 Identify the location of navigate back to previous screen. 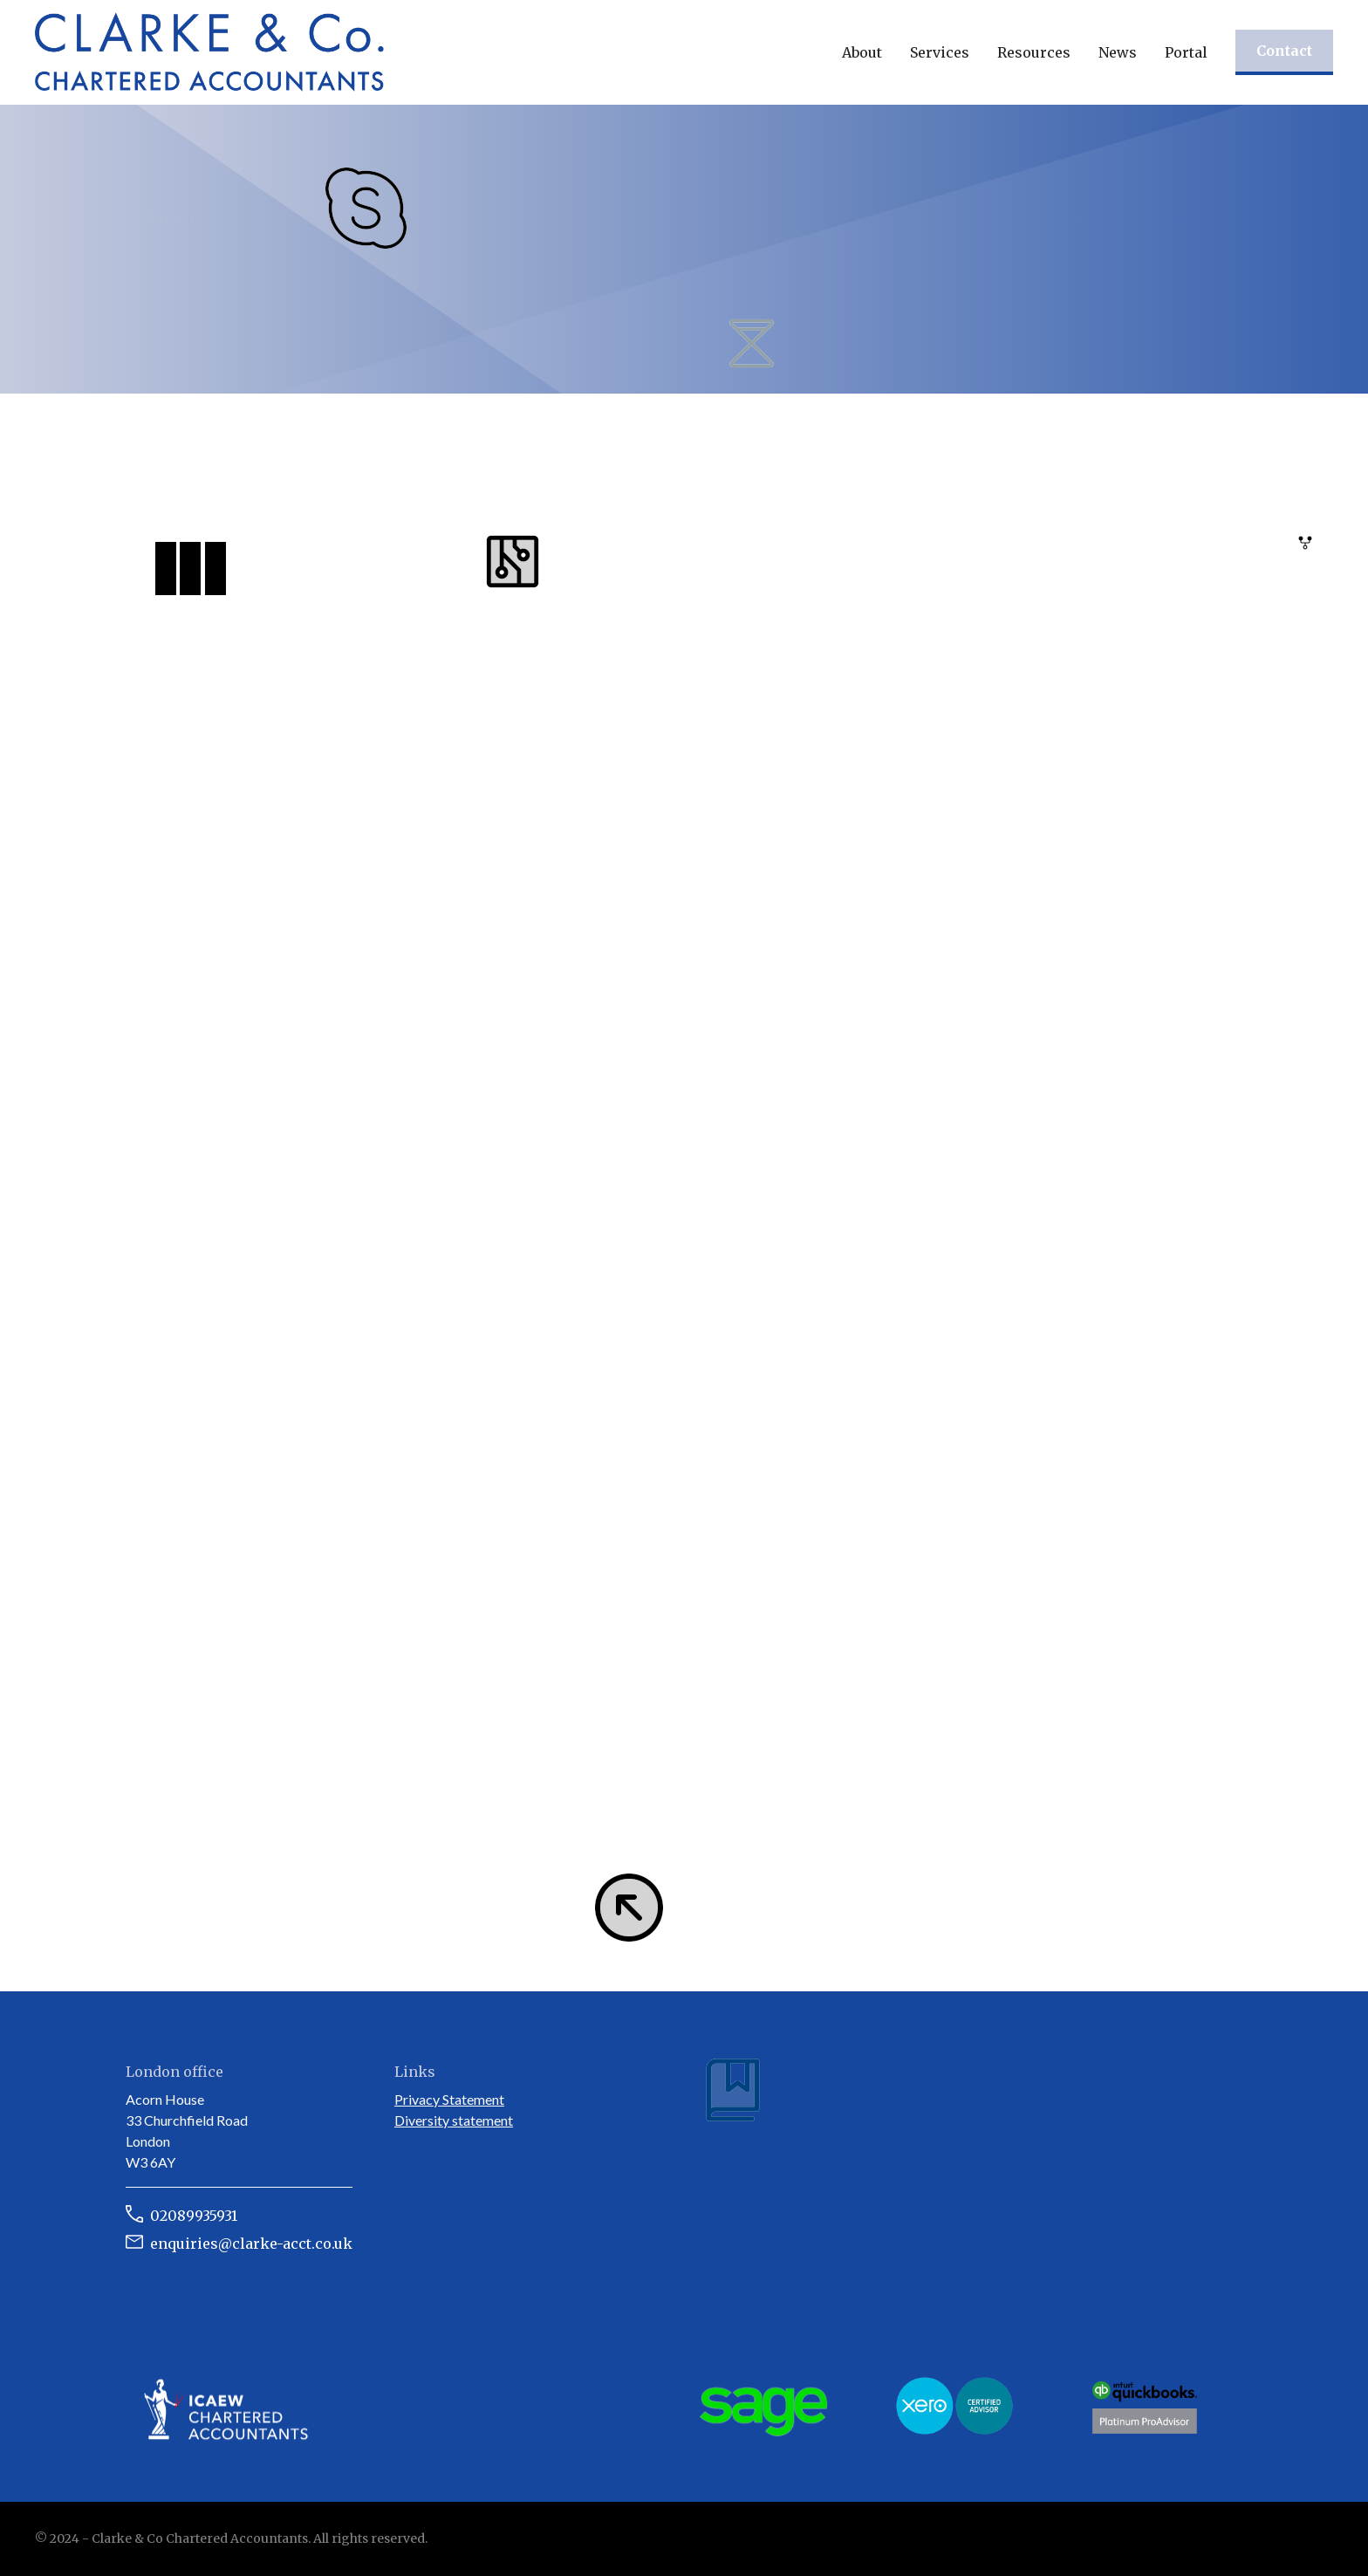
(629, 1908).